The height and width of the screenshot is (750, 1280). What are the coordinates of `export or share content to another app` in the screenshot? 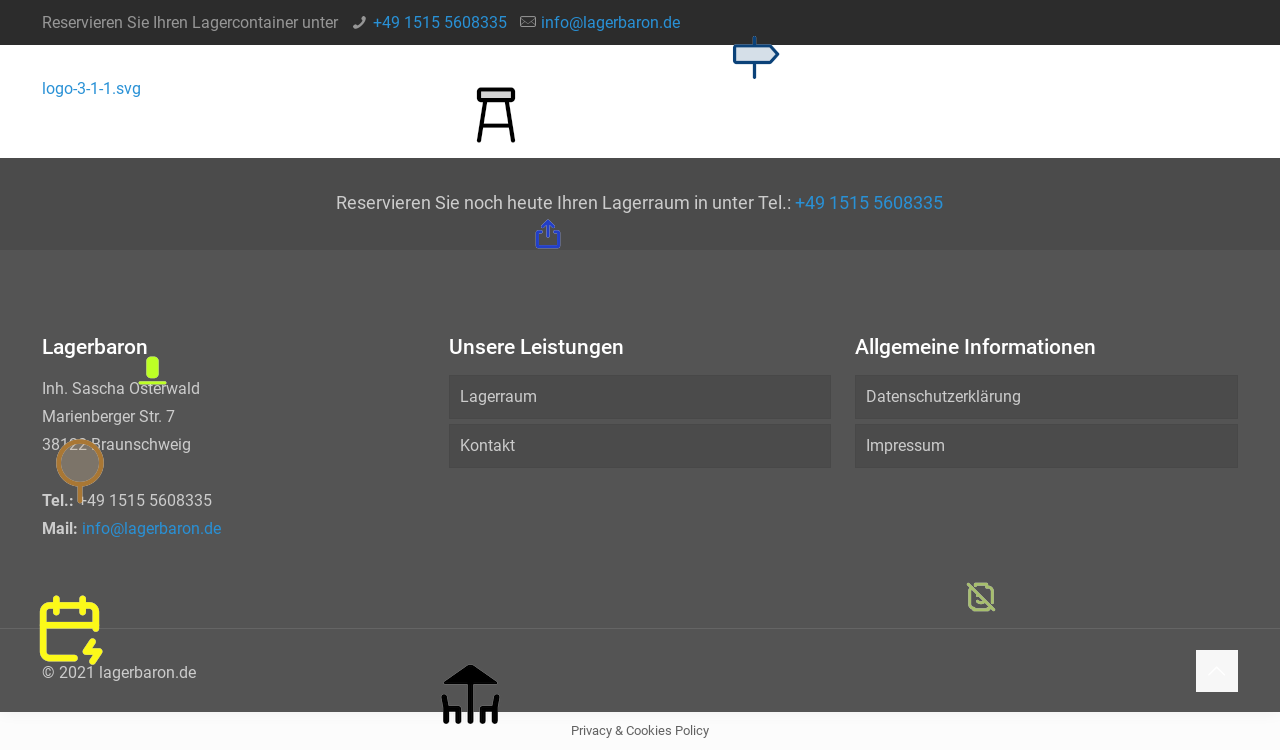 It's located at (548, 235).